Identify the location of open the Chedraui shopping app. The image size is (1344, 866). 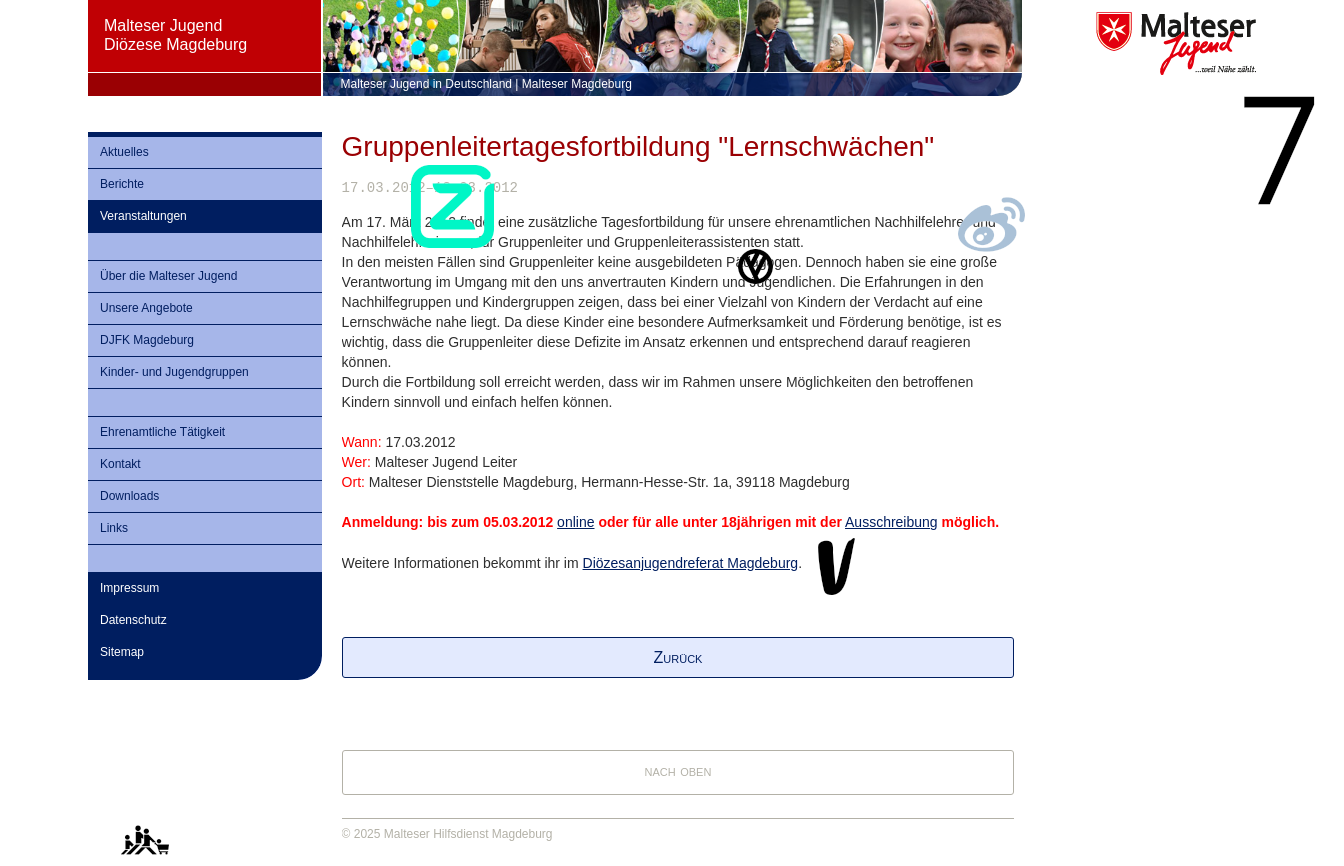
(145, 840).